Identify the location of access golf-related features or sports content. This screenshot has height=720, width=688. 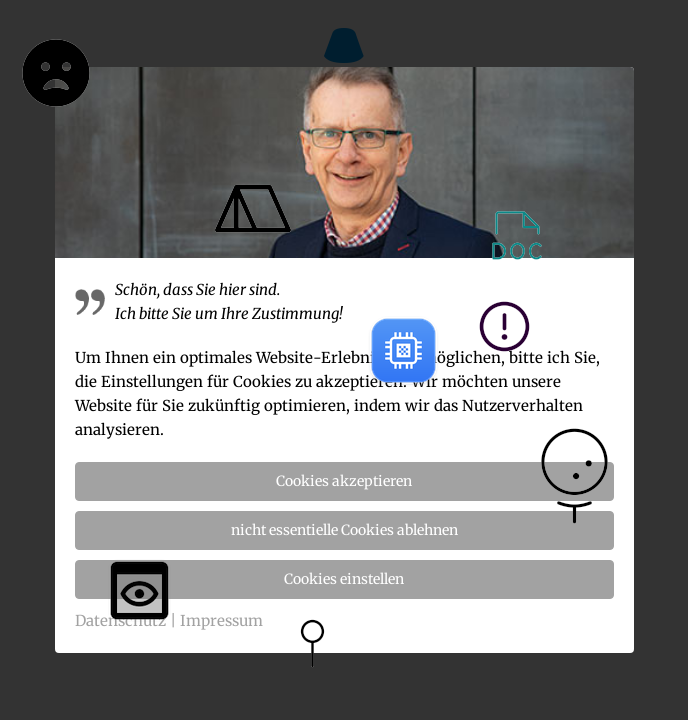
(574, 474).